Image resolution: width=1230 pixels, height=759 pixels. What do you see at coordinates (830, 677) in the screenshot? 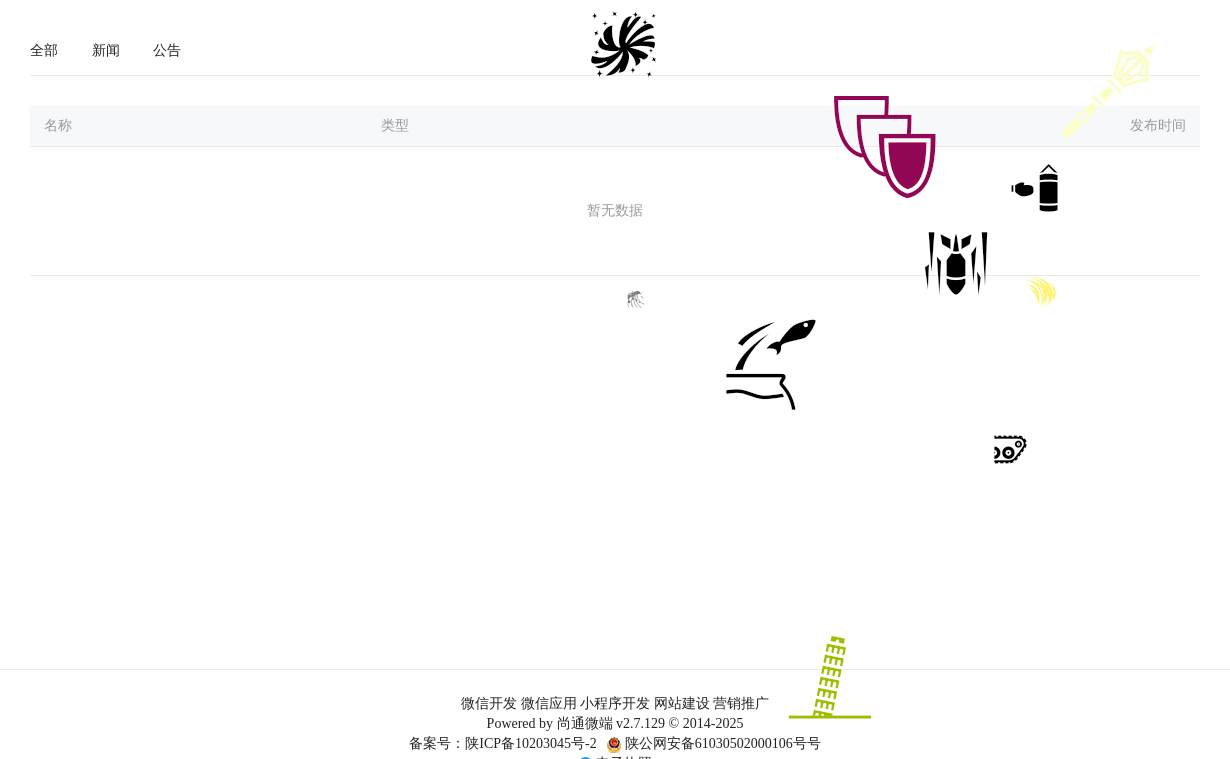
I see `view Italian landmarks or attractions` at bounding box center [830, 677].